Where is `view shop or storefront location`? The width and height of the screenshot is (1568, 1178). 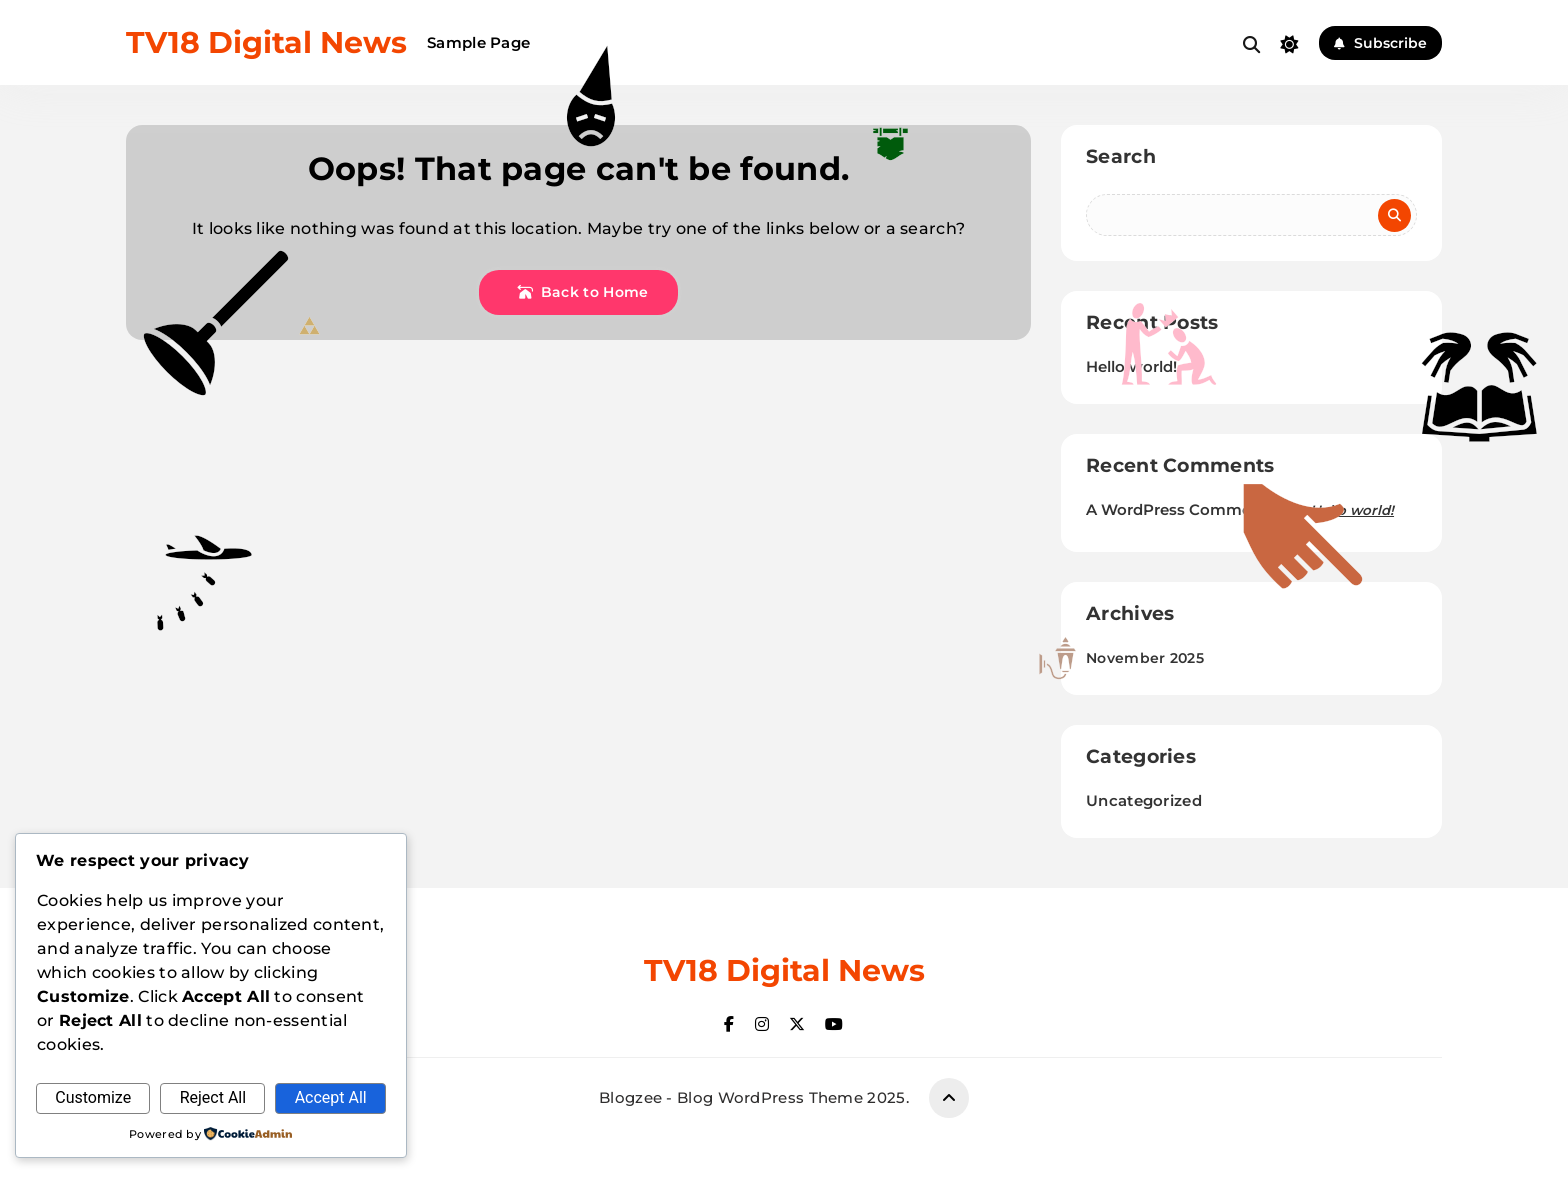 view shop or storefront location is located at coordinates (890, 143).